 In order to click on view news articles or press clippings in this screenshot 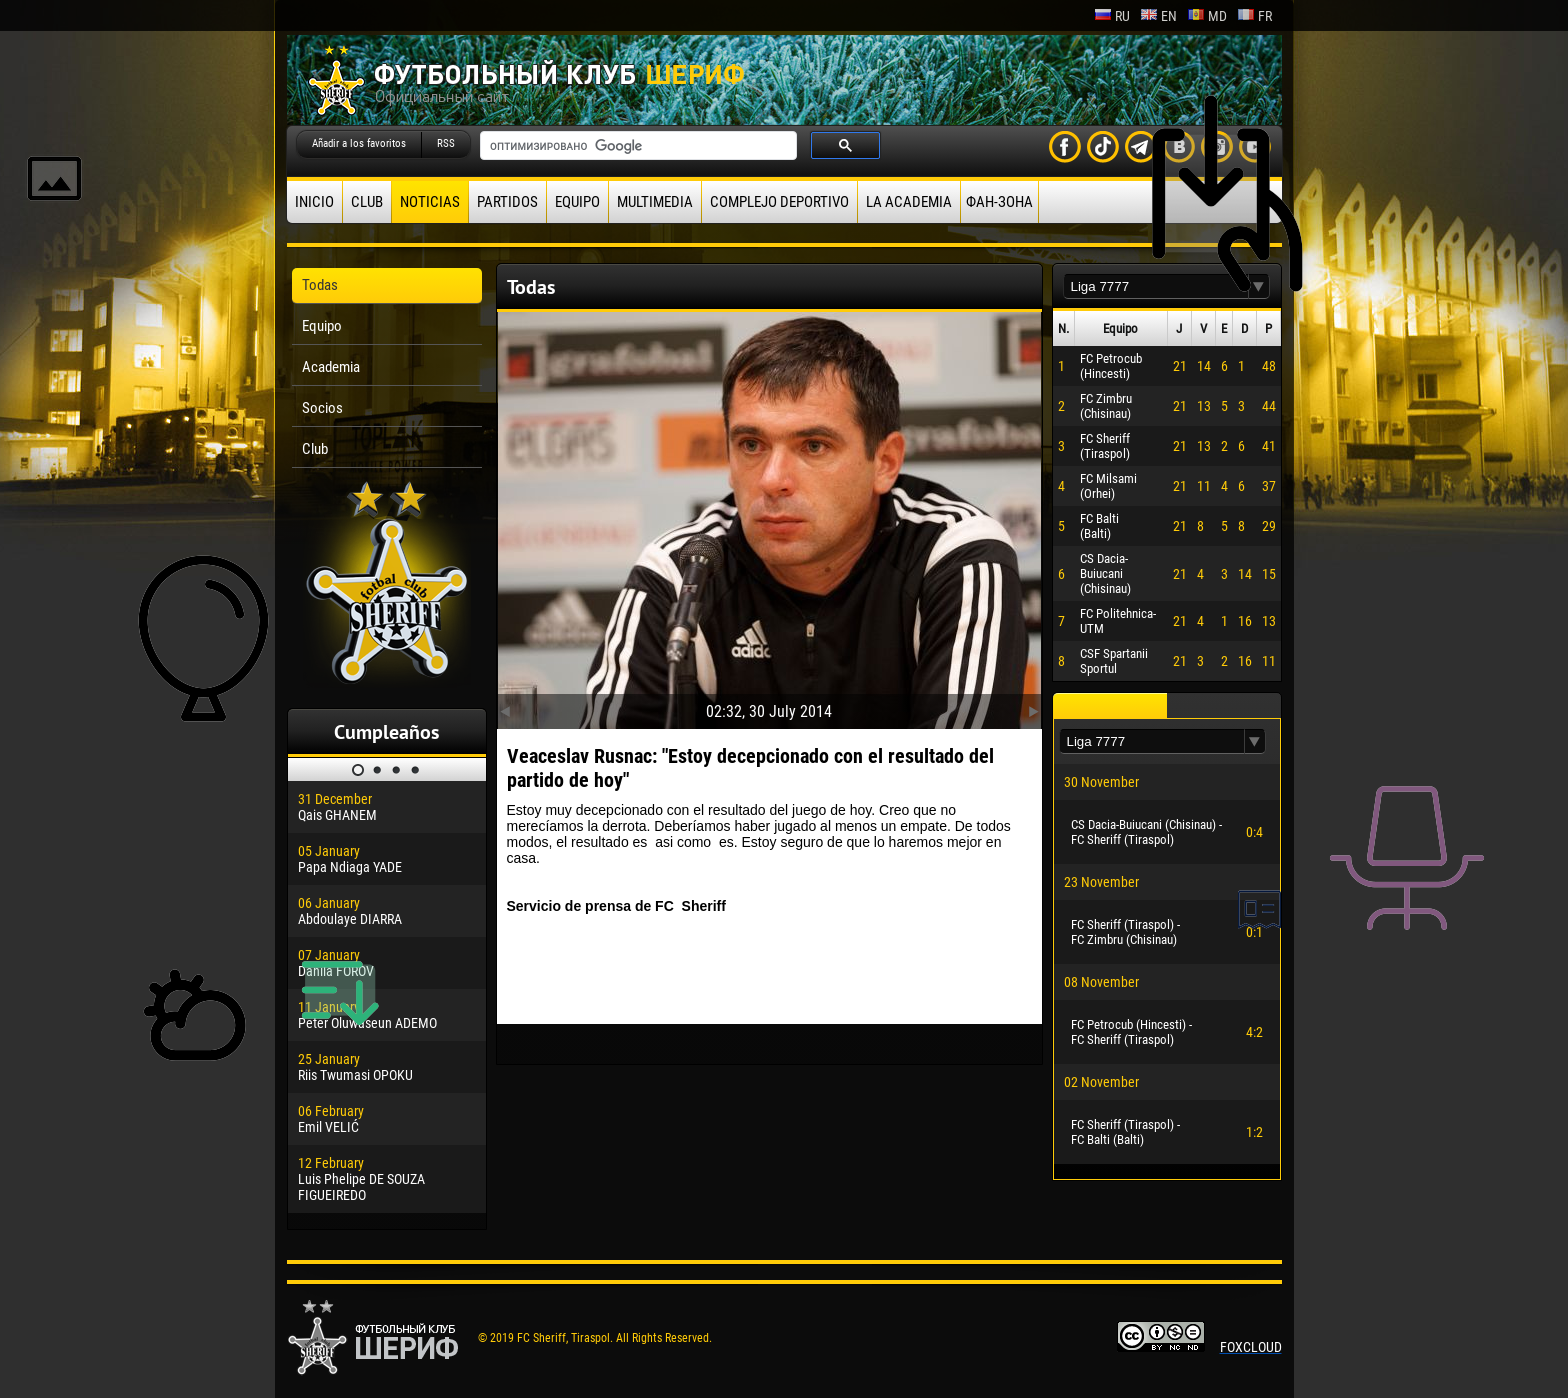, I will do `click(1259, 908)`.